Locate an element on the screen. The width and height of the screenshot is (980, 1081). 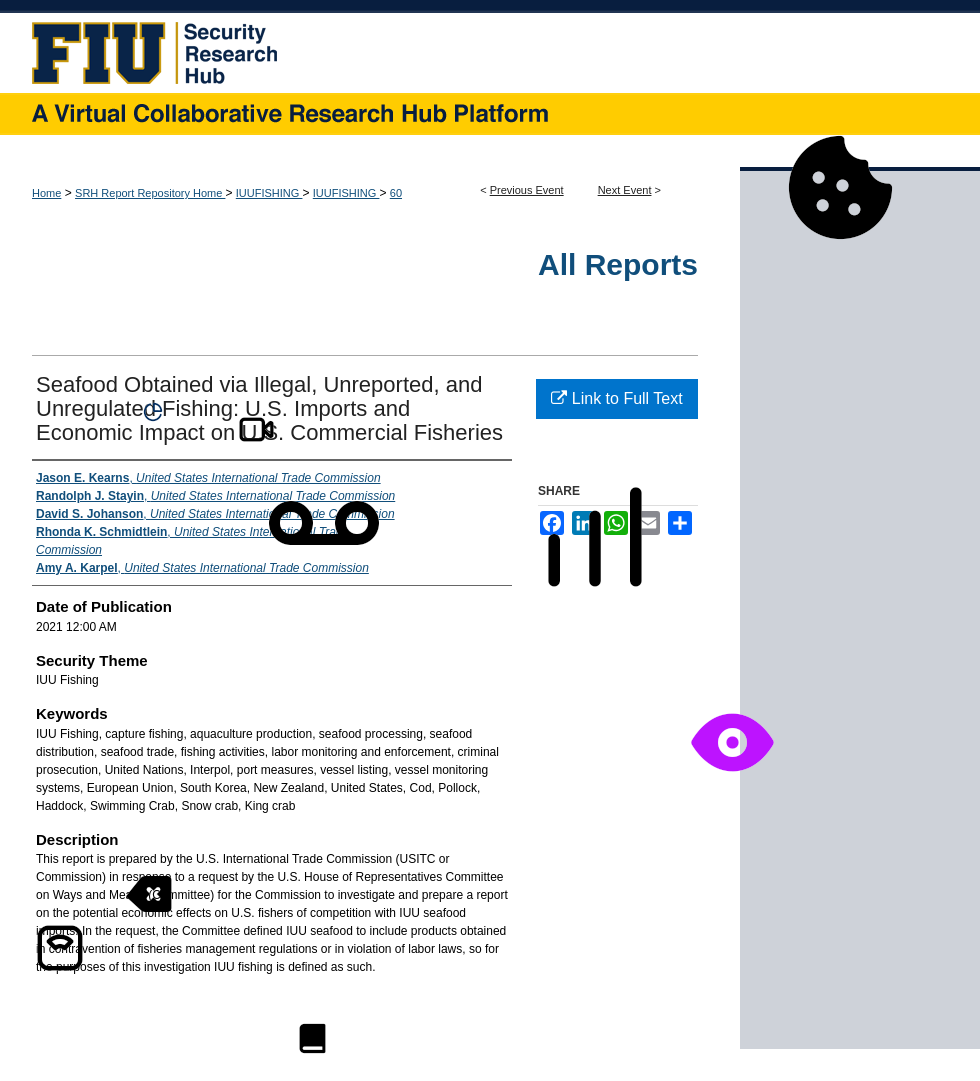
open your library or reading list is located at coordinates (312, 1038).